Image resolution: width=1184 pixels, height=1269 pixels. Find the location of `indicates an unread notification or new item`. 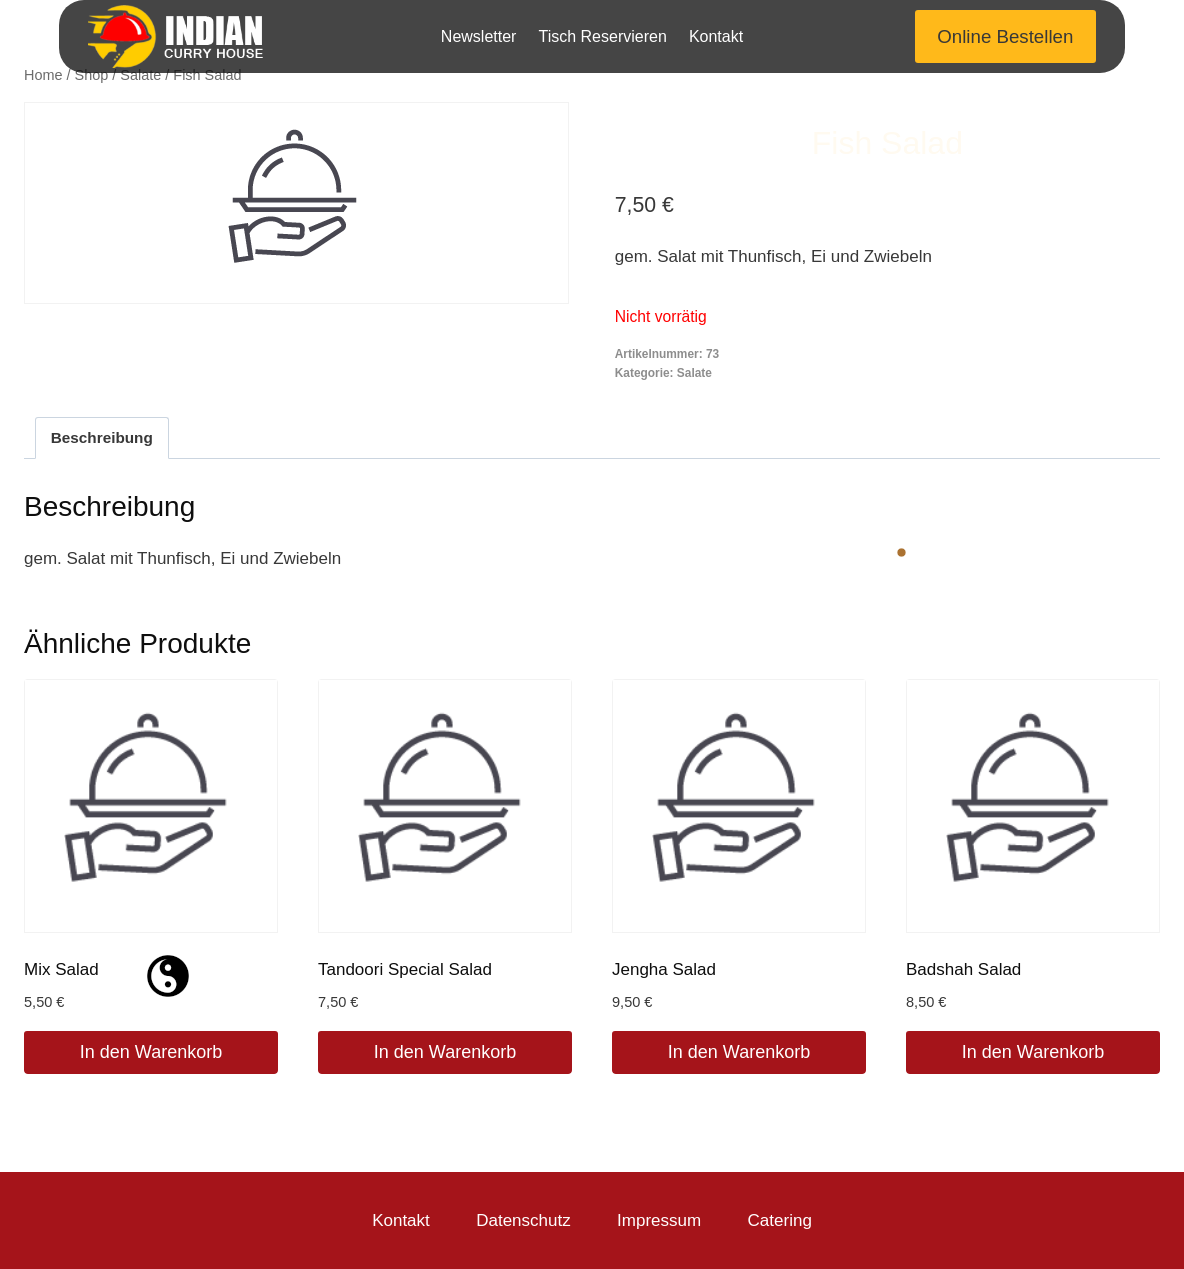

indicates an unread notification or new item is located at coordinates (901, 552).